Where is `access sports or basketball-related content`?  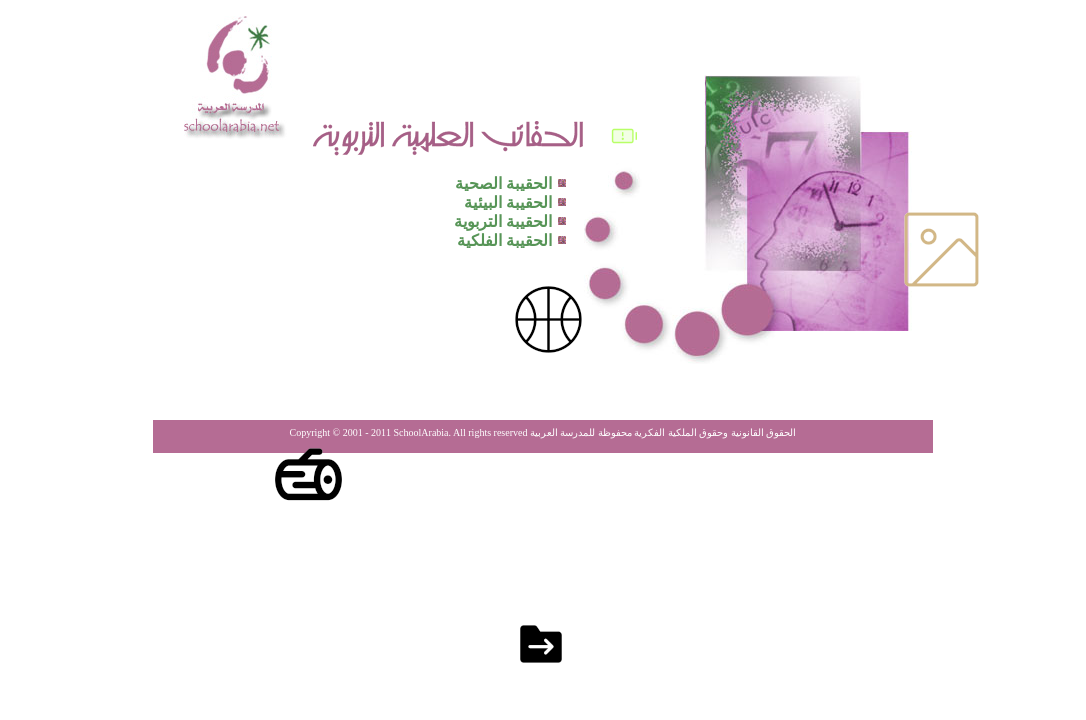 access sports or basketball-related content is located at coordinates (548, 319).